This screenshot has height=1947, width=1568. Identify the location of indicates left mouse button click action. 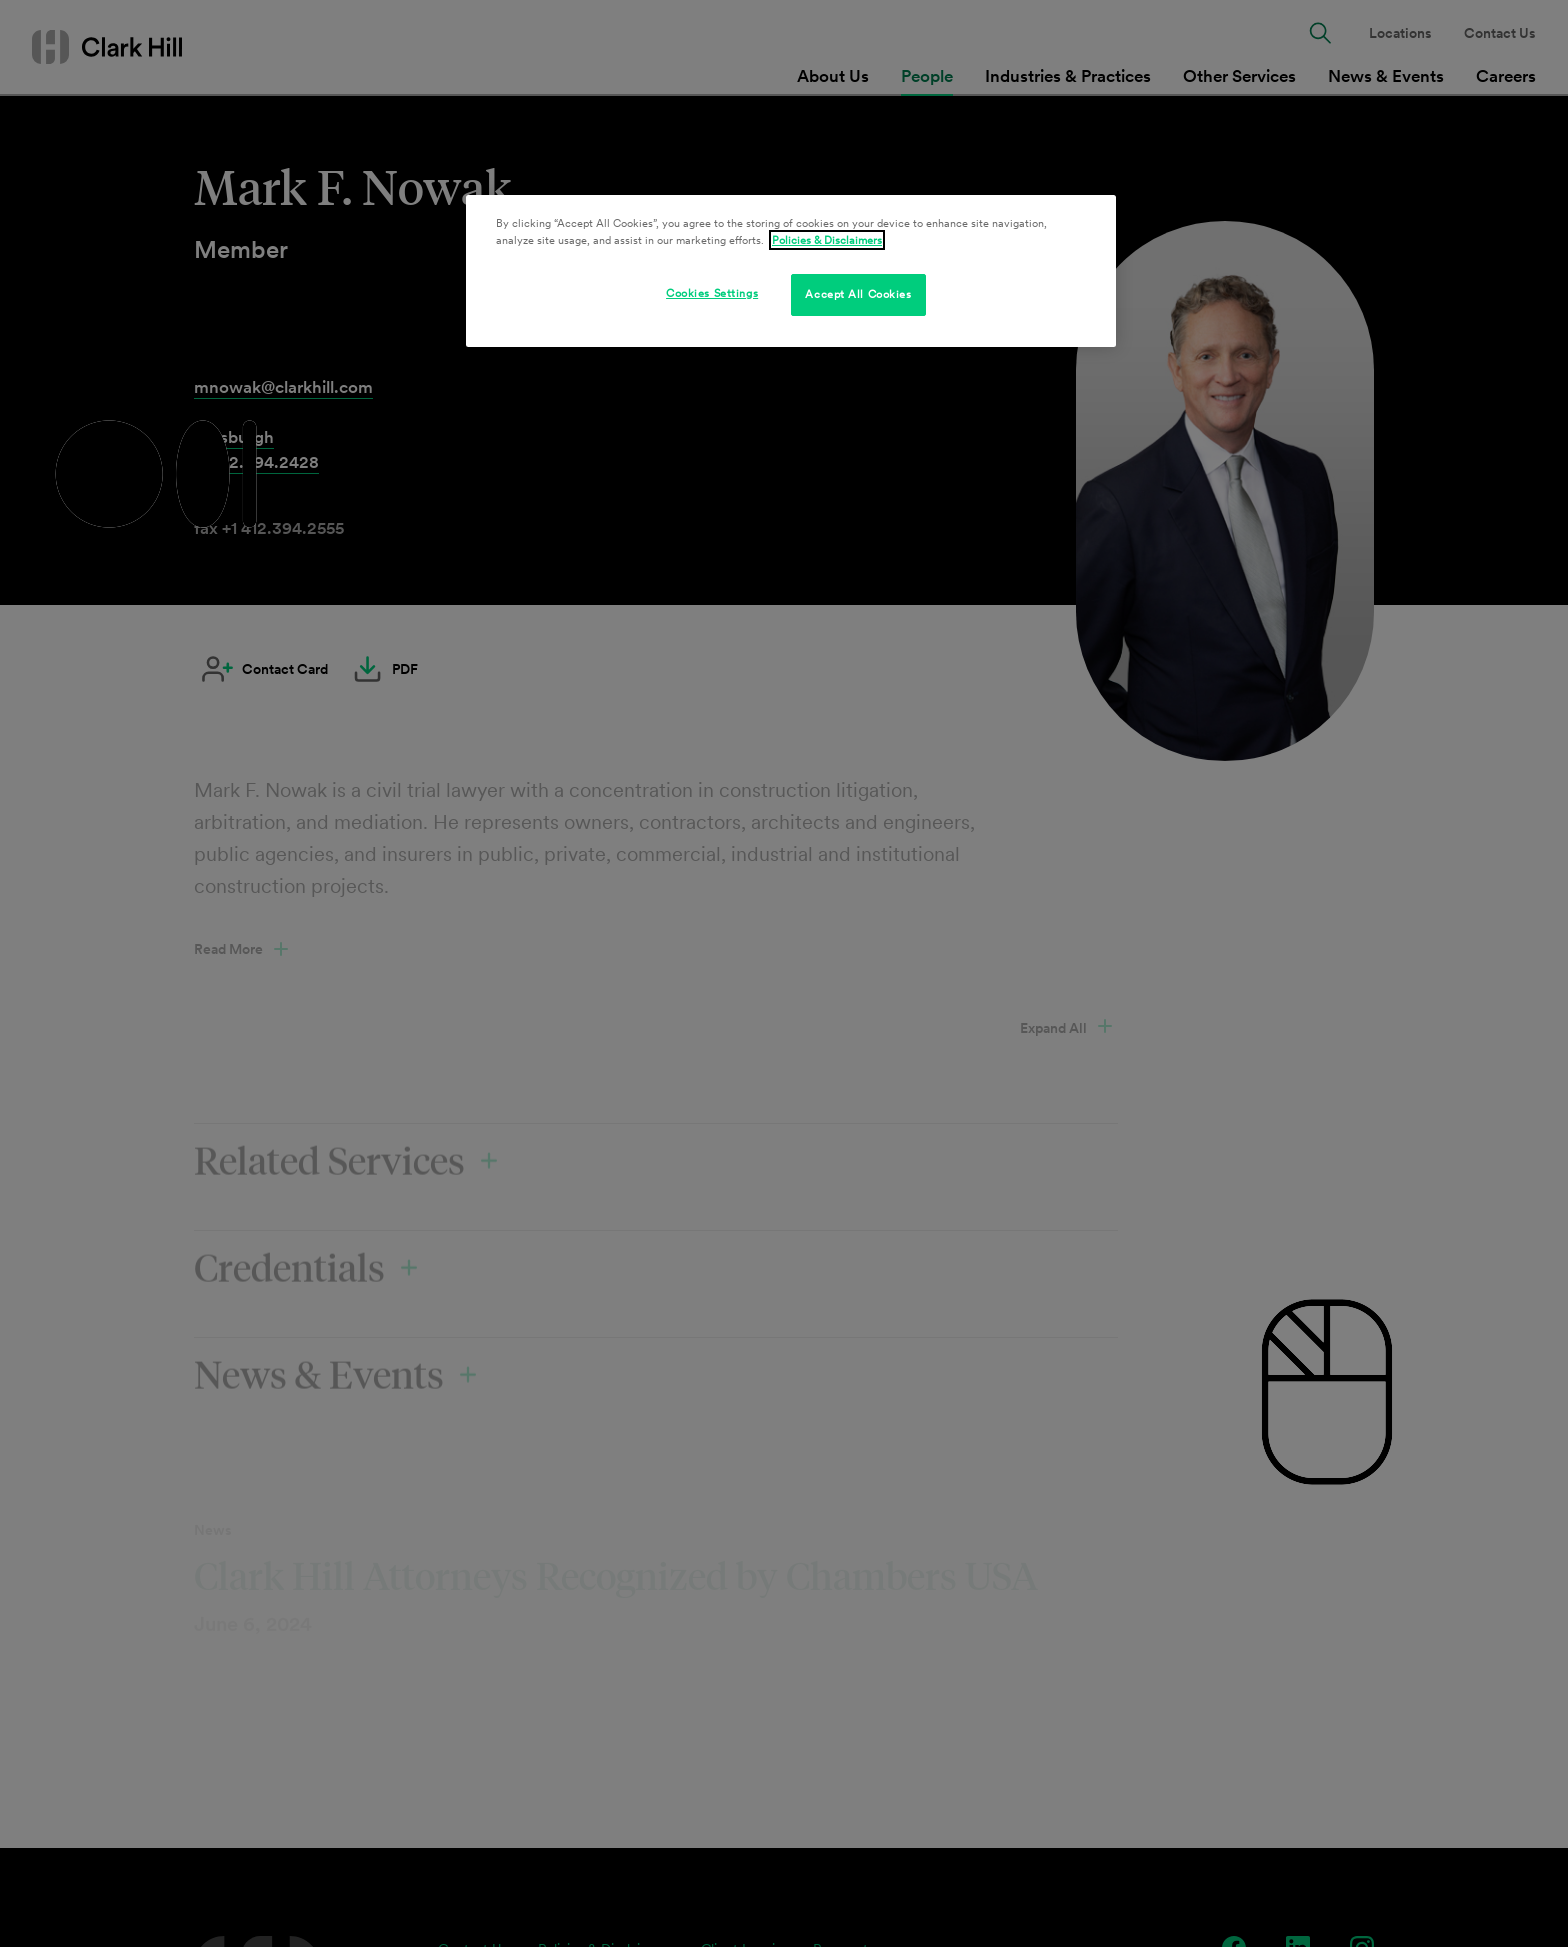
(1327, 1392).